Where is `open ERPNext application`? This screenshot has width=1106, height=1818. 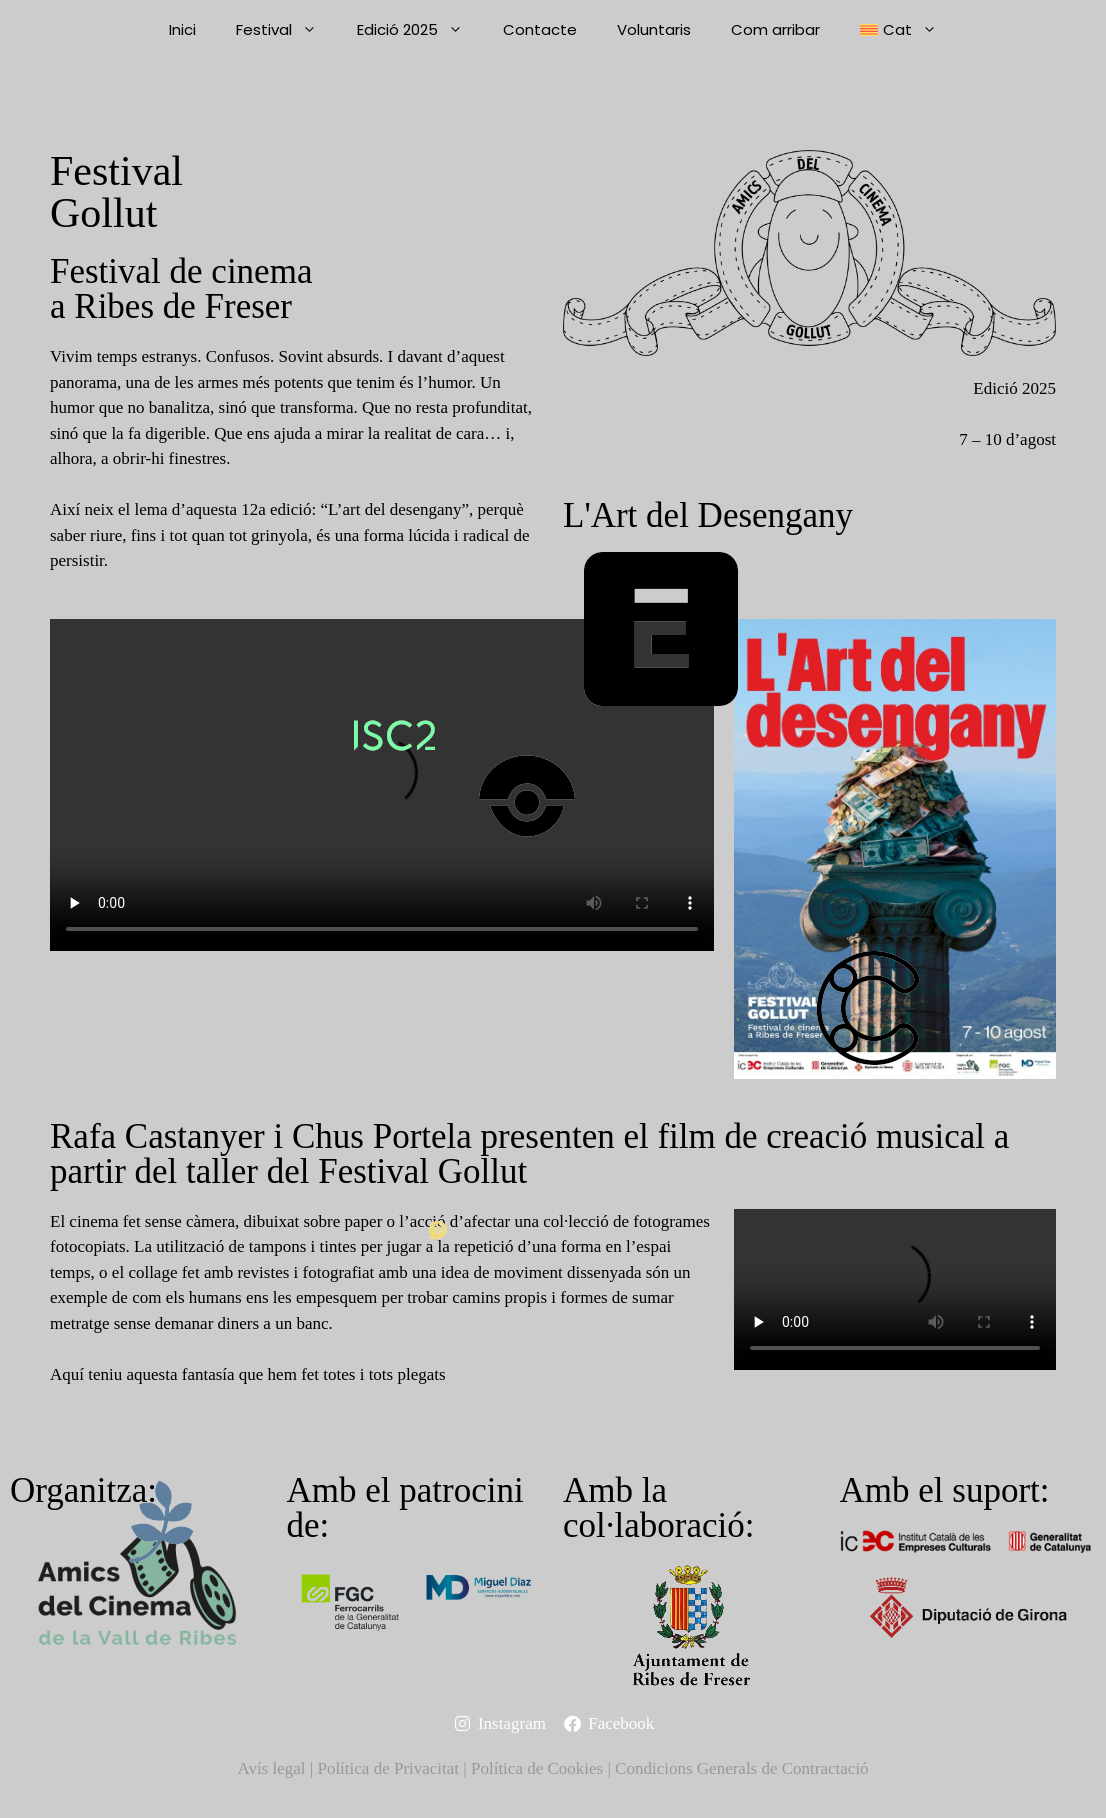 open ERPNext application is located at coordinates (661, 629).